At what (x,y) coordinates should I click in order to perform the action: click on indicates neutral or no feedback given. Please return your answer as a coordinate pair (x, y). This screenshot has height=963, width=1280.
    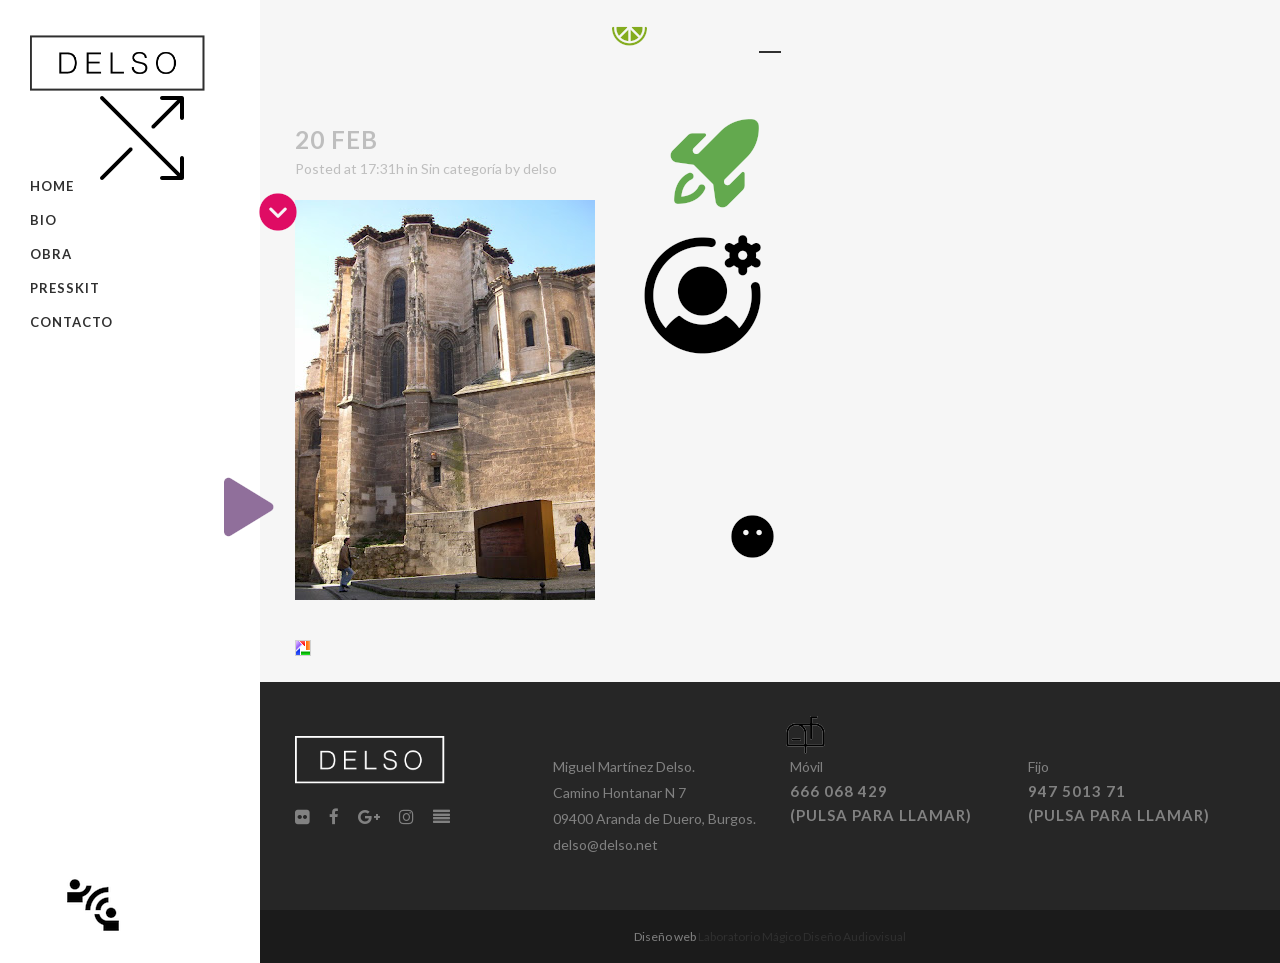
    Looking at the image, I should click on (752, 536).